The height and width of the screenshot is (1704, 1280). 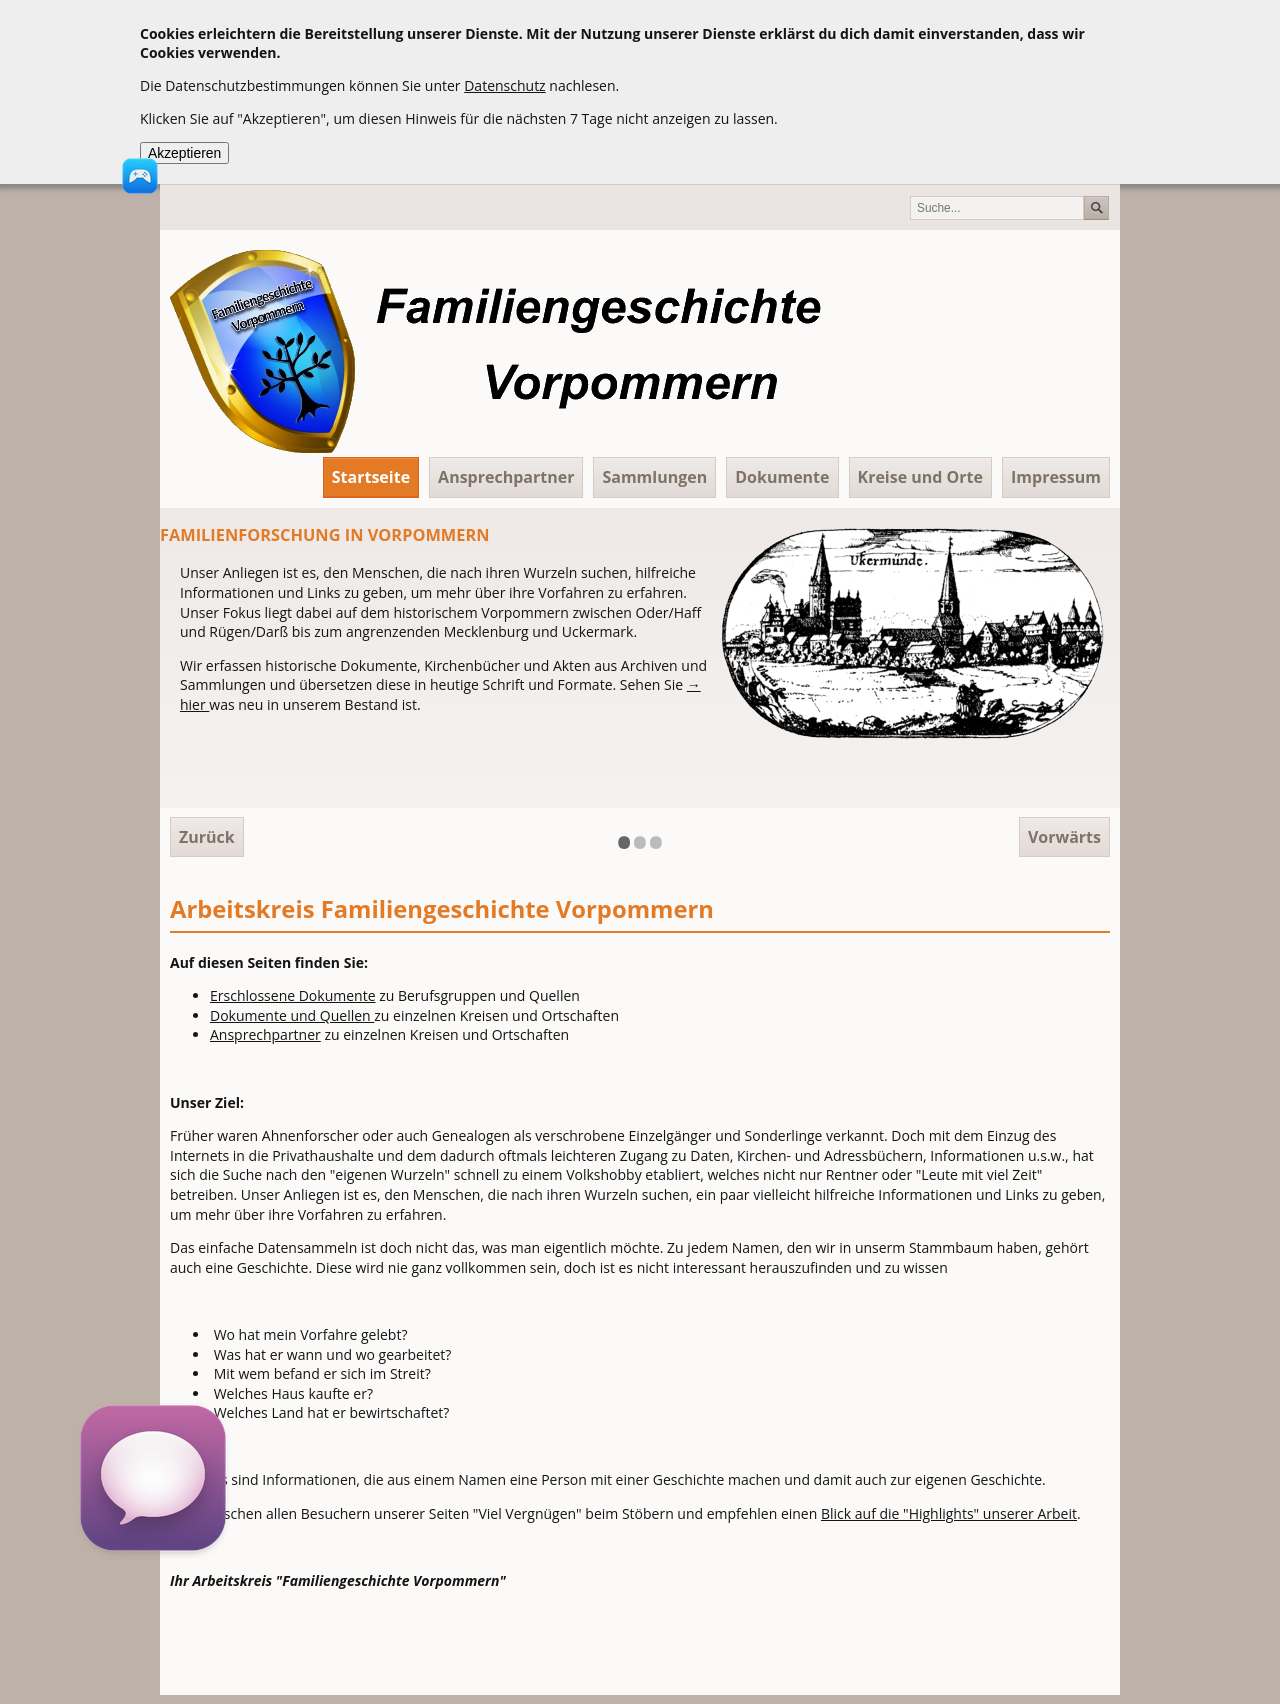 I want to click on open pcsx playstation emulator, so click(x=140, y=176).